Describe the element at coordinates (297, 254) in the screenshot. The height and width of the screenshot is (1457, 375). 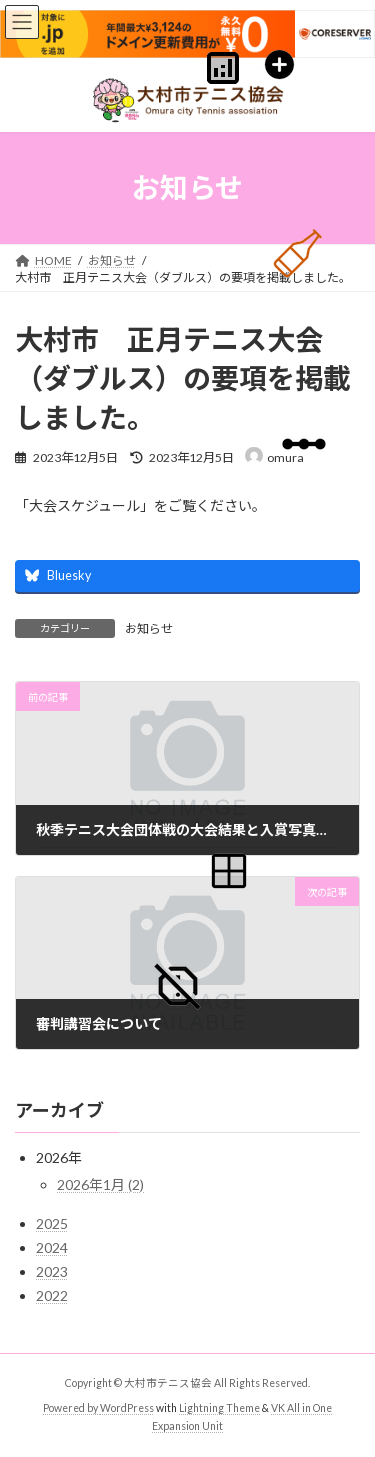
I see `browse bars or breweries nearby` at that location.